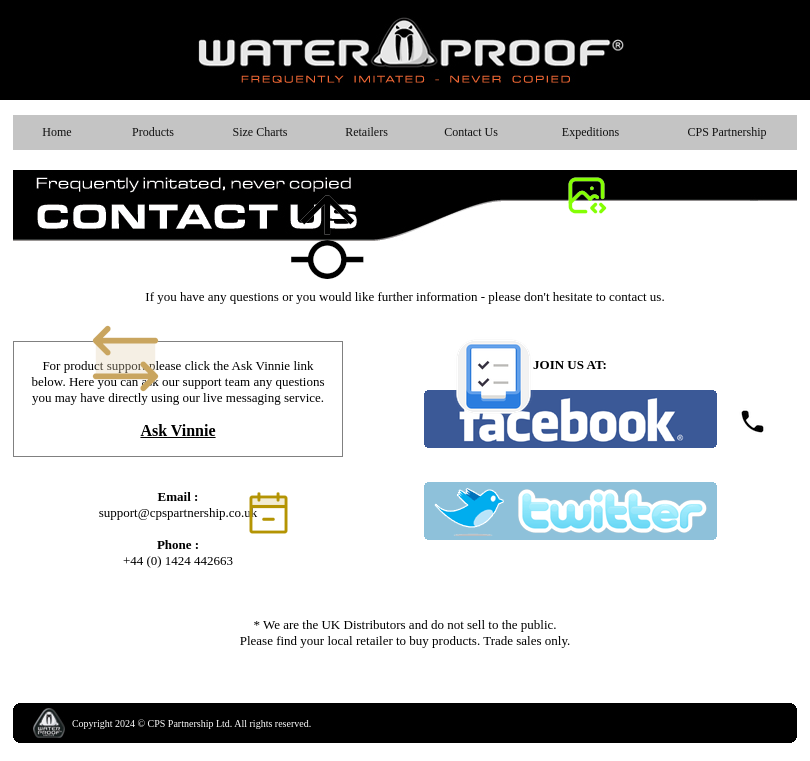  What do you see at coordinates (752, 421) in the screenshot?
I see `make a phone call` at bounding box center [752, 421].